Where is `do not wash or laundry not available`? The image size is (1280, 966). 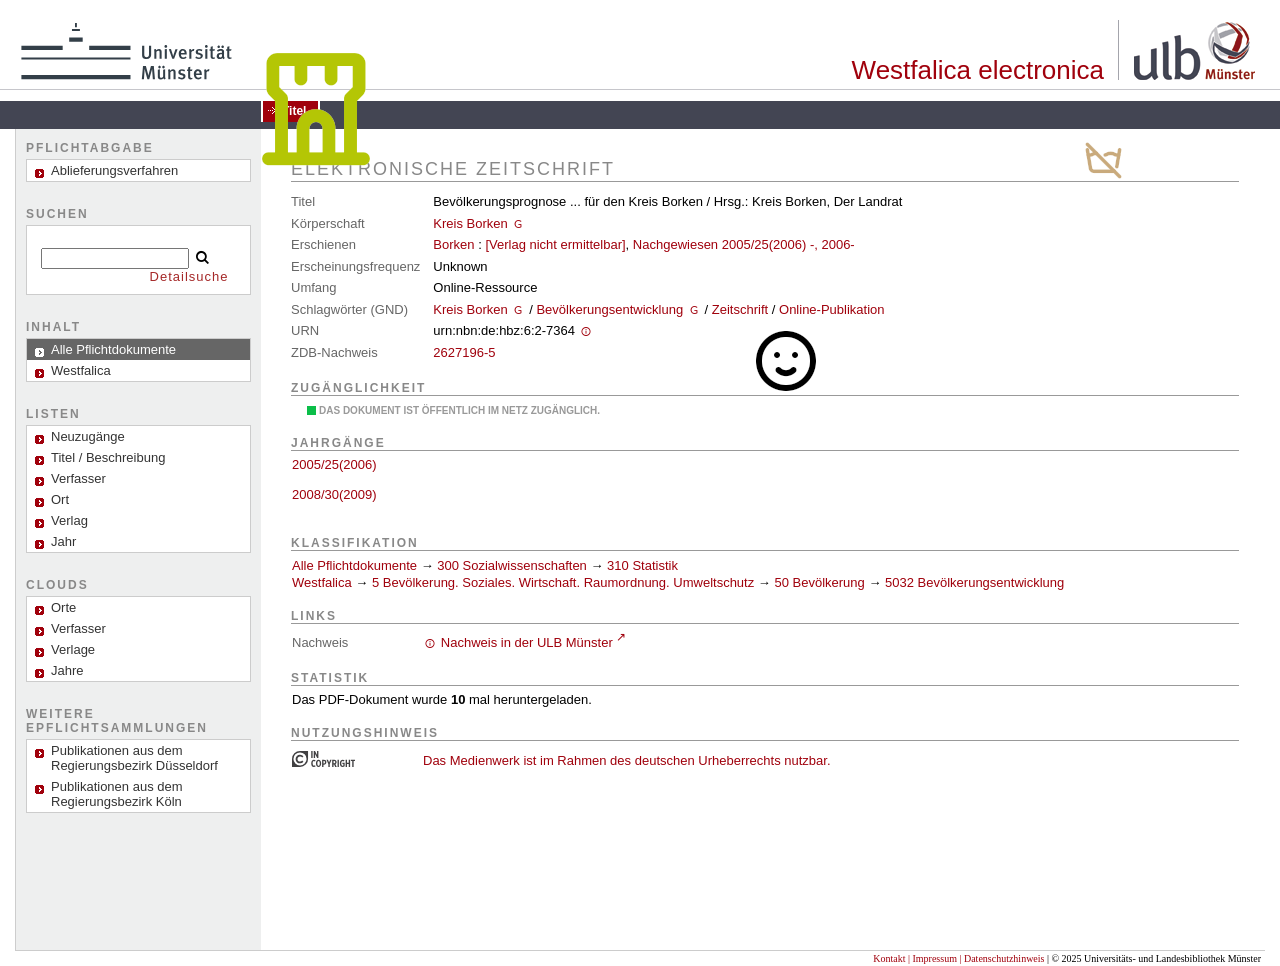
do not wash or laundry not available is located at coordinates (1103, 160).